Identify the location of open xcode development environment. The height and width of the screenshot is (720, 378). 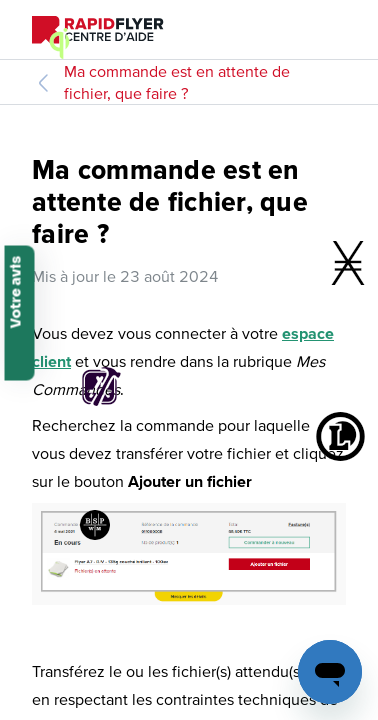
(101, 386).